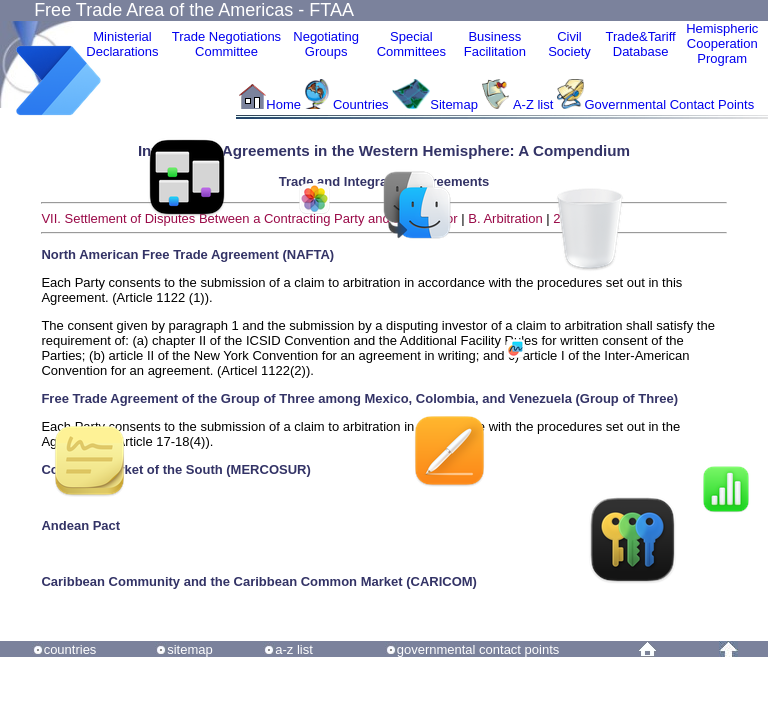 The image size is (768, 720). I want to click on open mission control to view all windows and desktops, so click(187, 177).